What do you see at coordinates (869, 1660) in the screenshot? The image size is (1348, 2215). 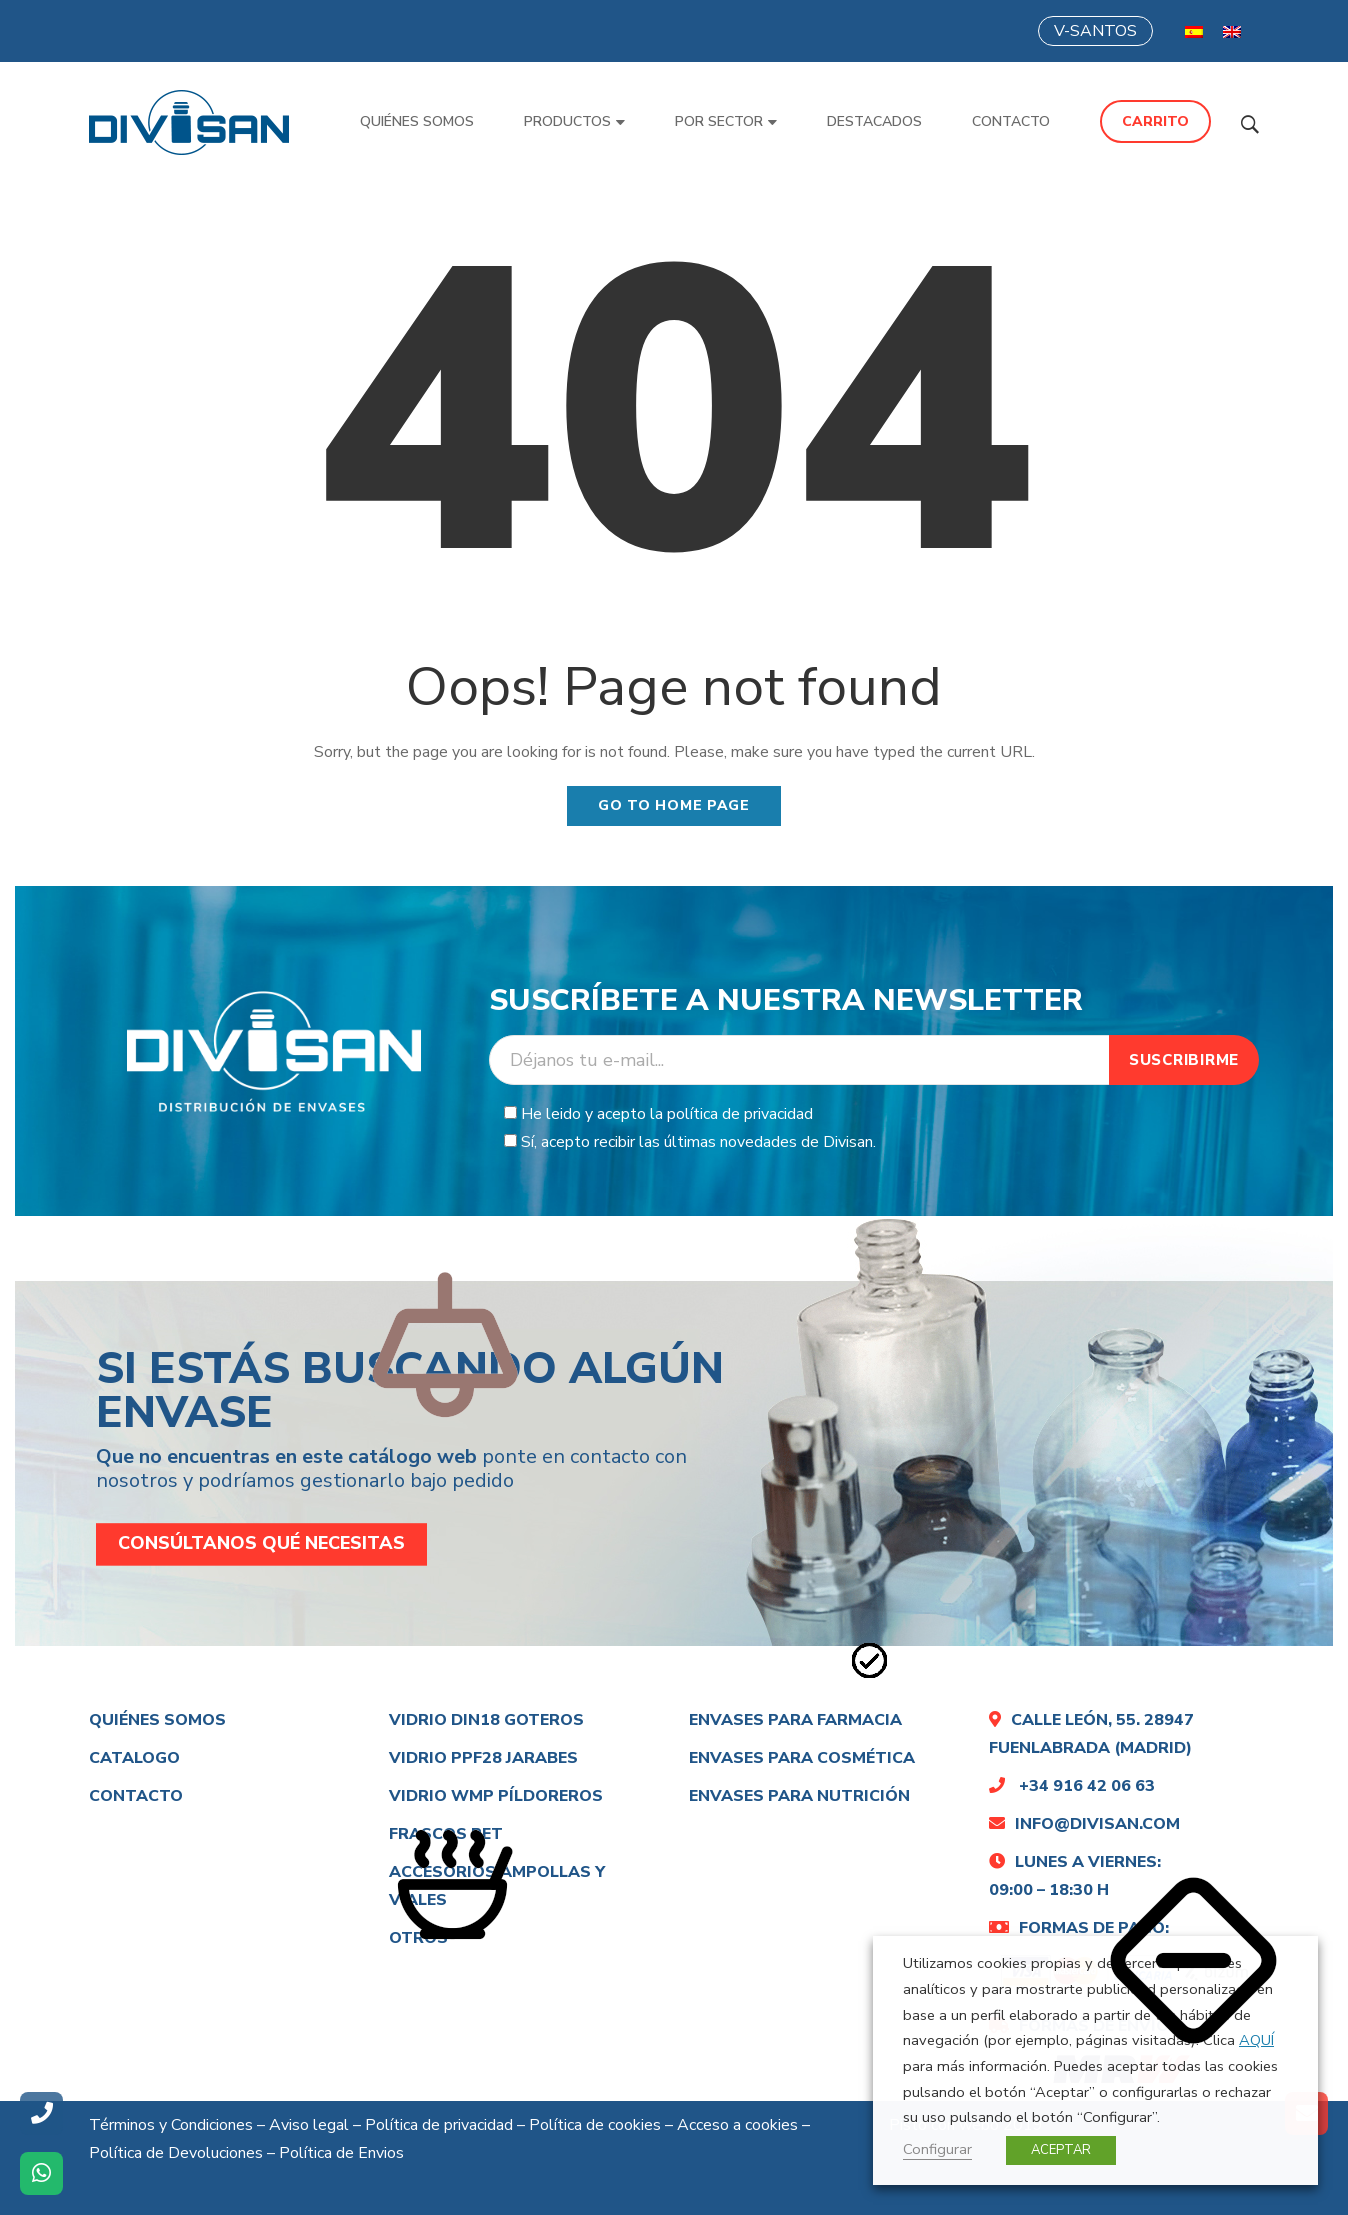 I see `indicates task or action completed successfully` at bounding box center [869, 1660].